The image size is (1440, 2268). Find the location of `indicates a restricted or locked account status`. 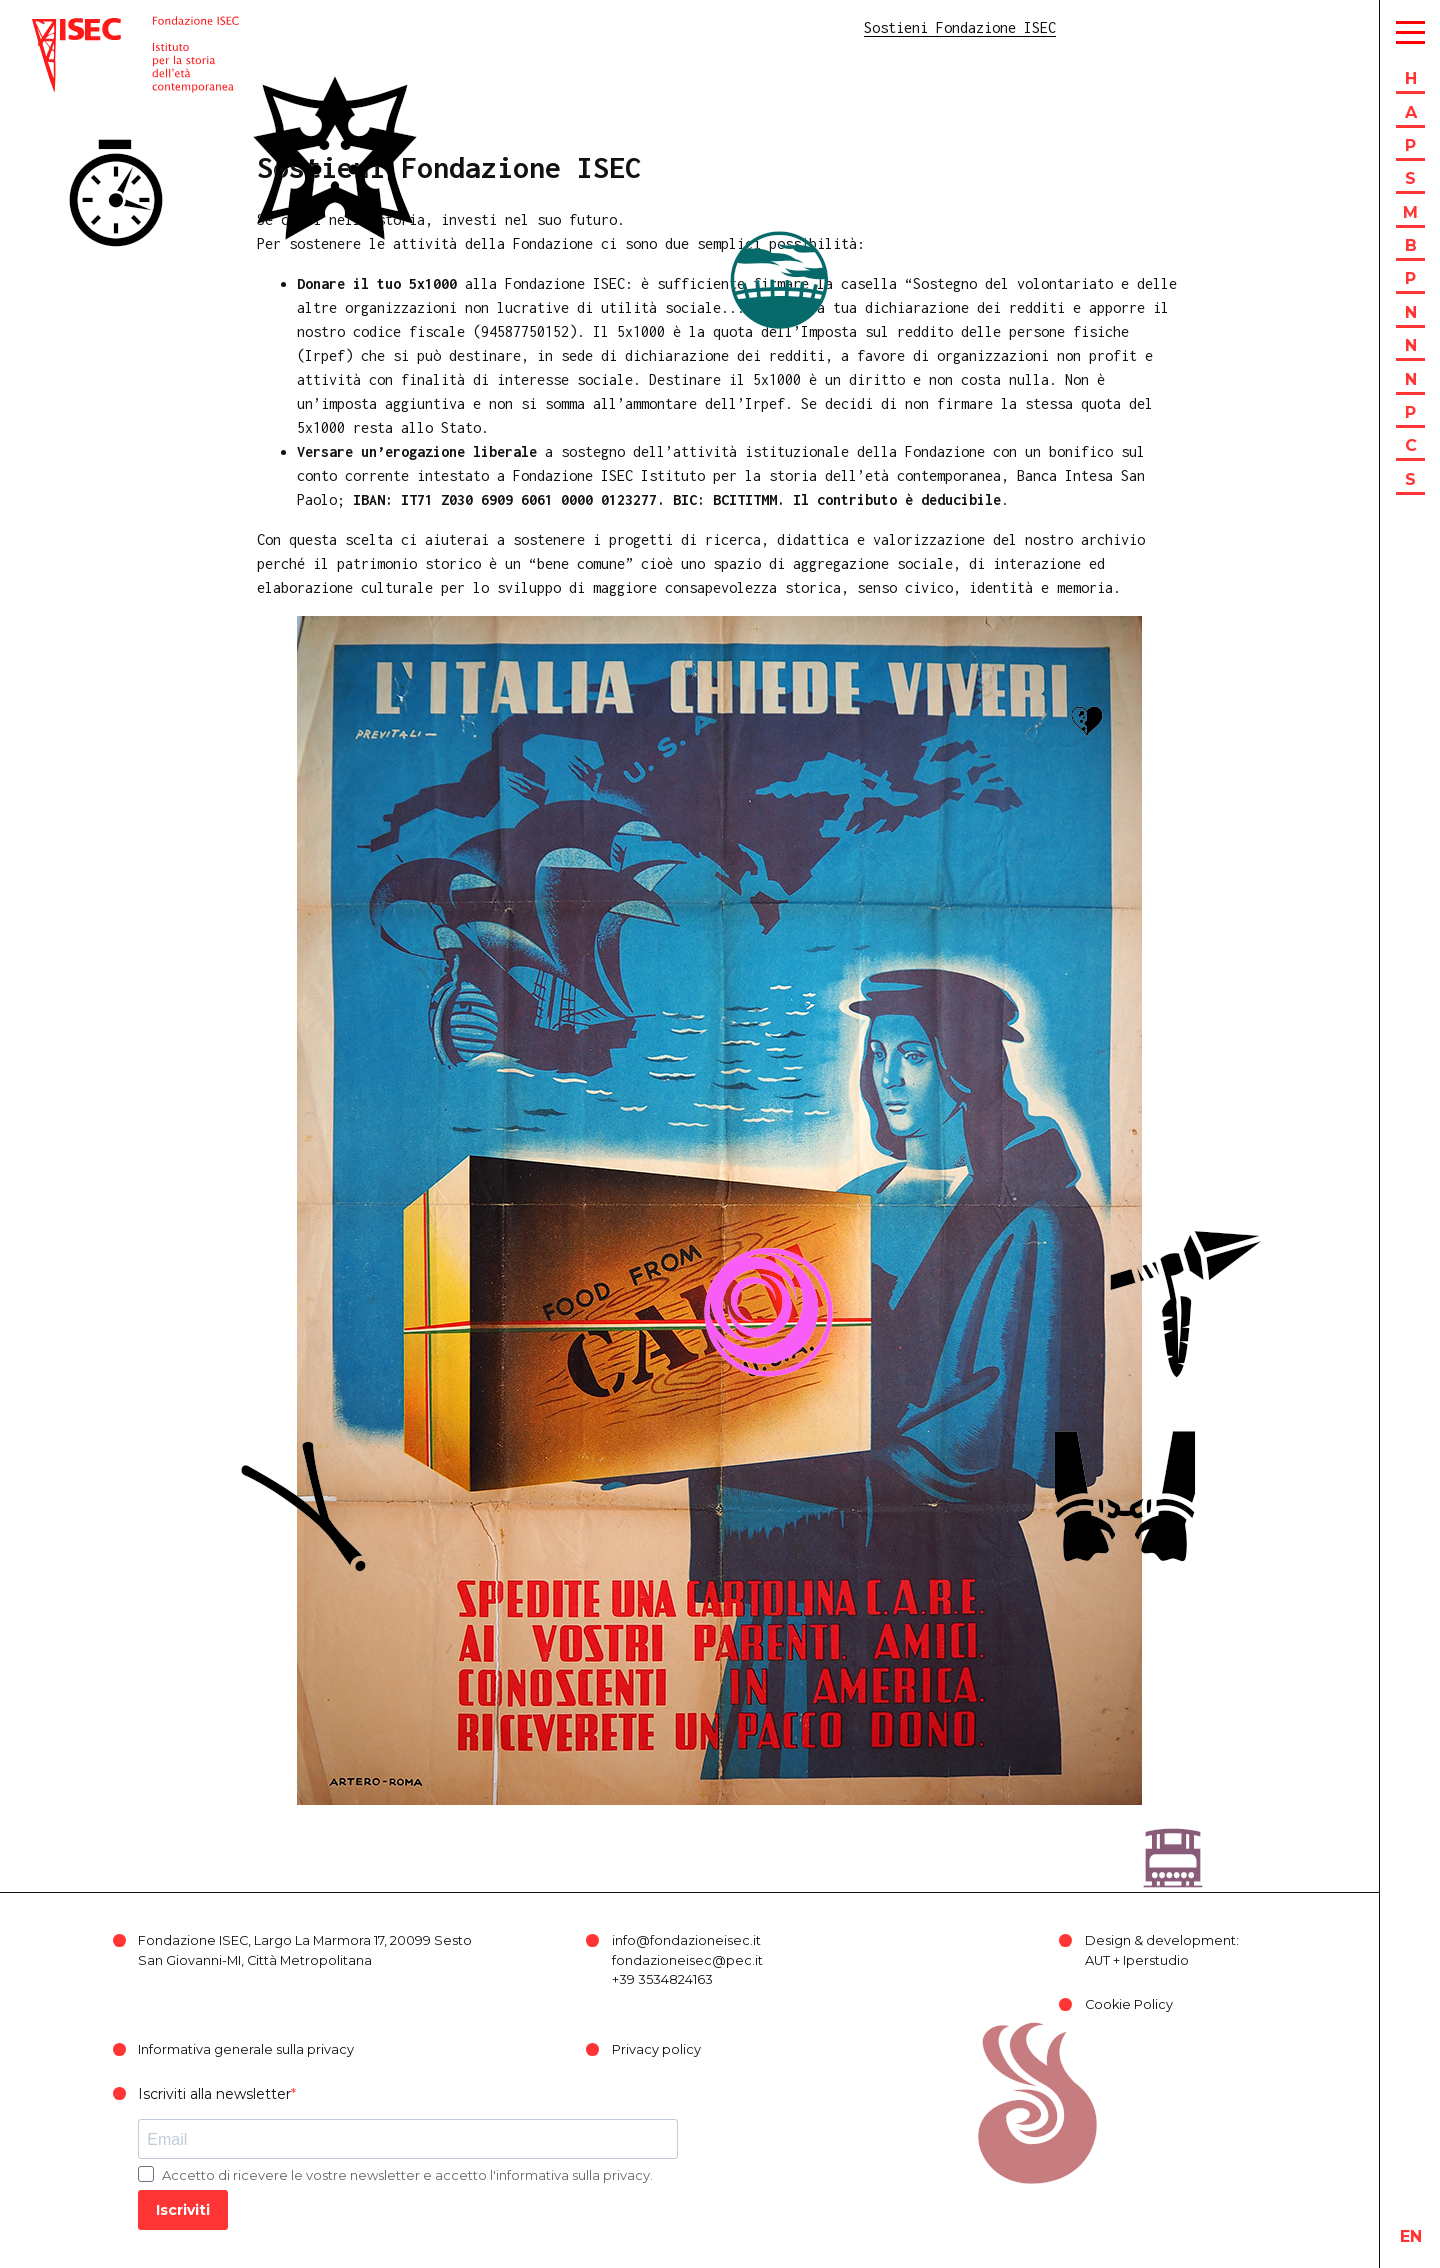

indicates a restricted or locked account status is located at coordinates (1125, 1502).